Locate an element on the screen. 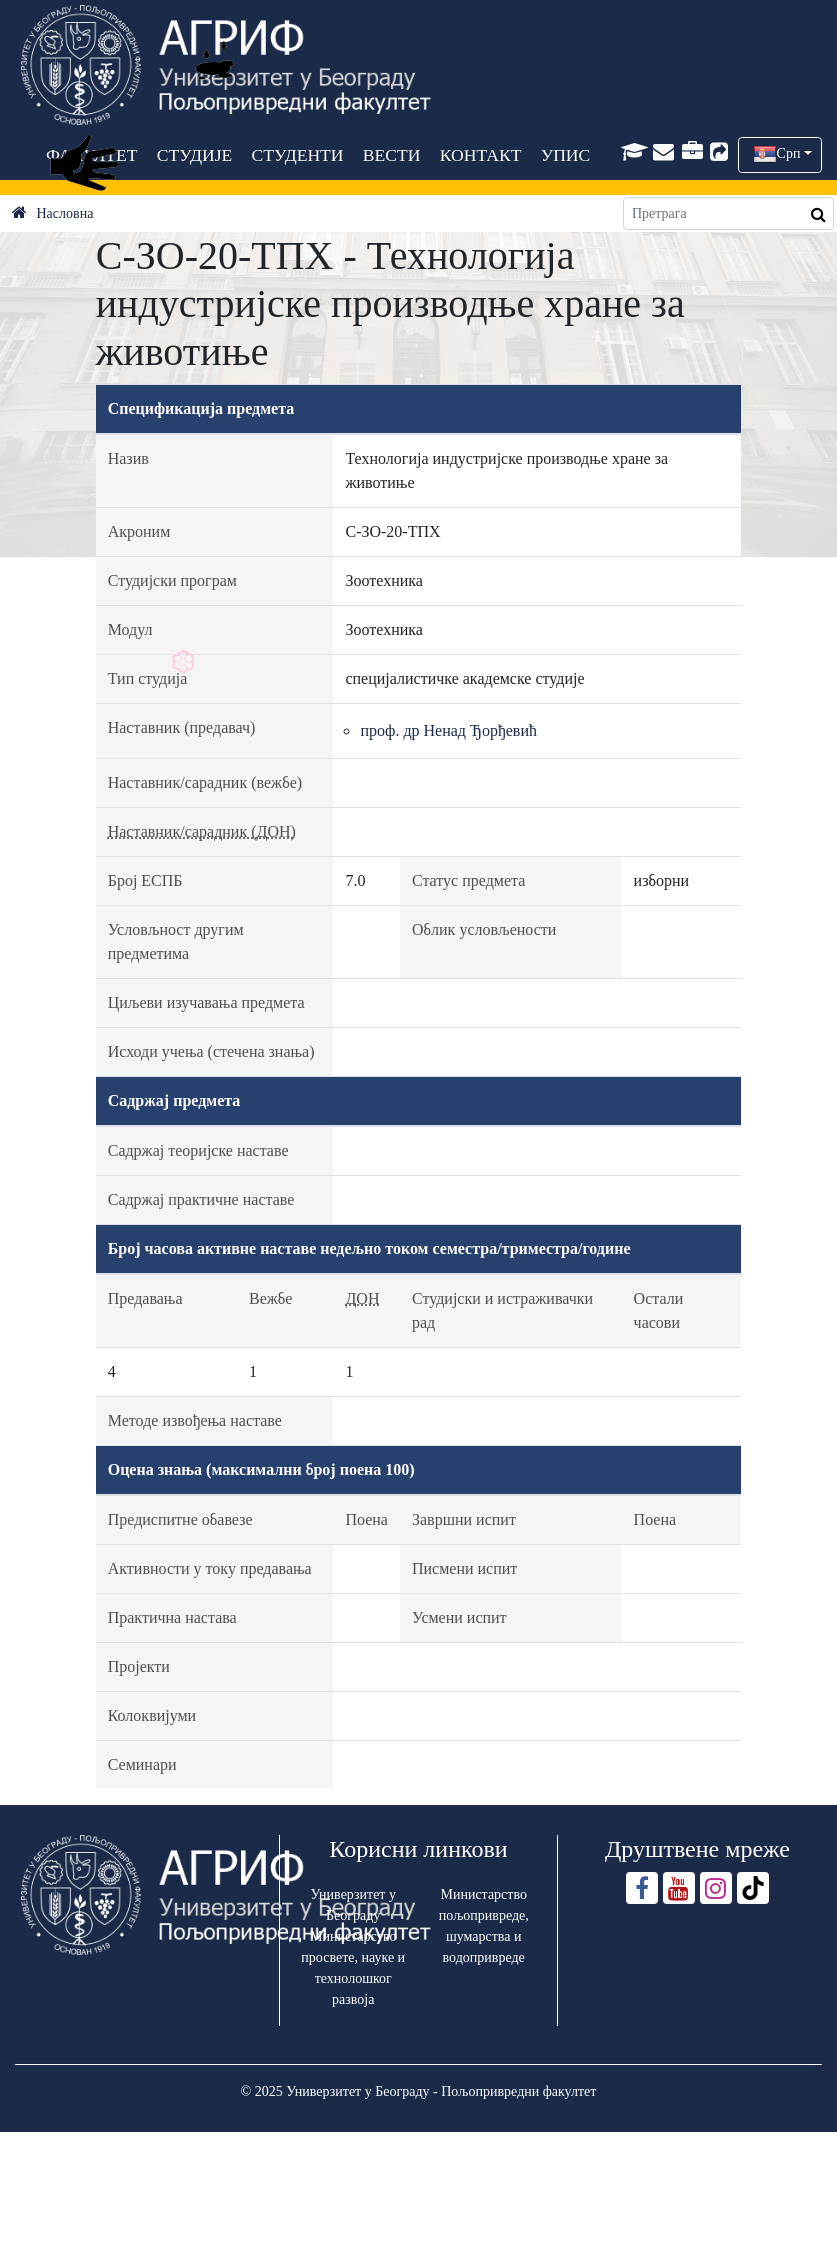 This screenshot has height=2259, width=837. indicates a water leak or fluid spill is located at coordinates (214, 59).